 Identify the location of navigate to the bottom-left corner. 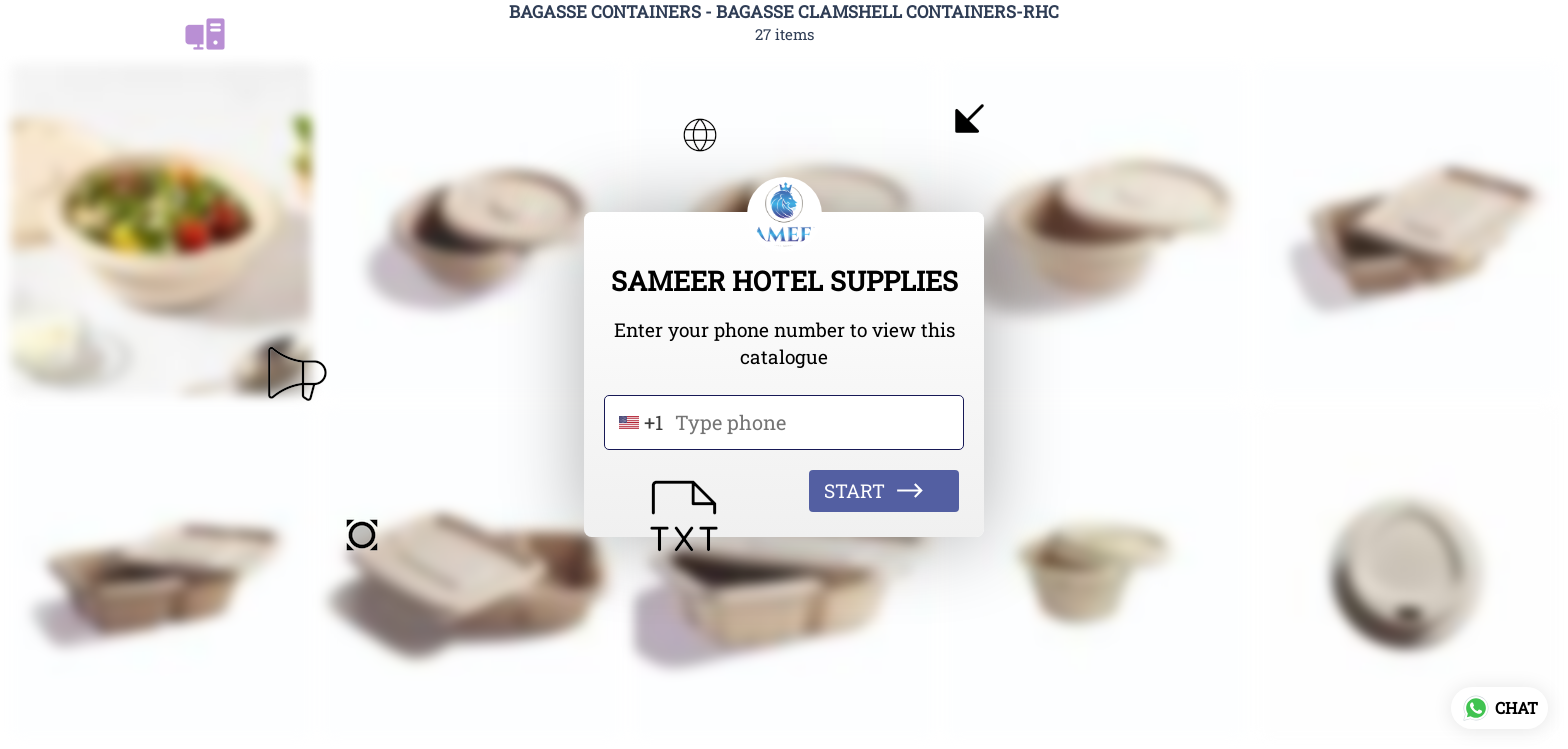
(969, 118).